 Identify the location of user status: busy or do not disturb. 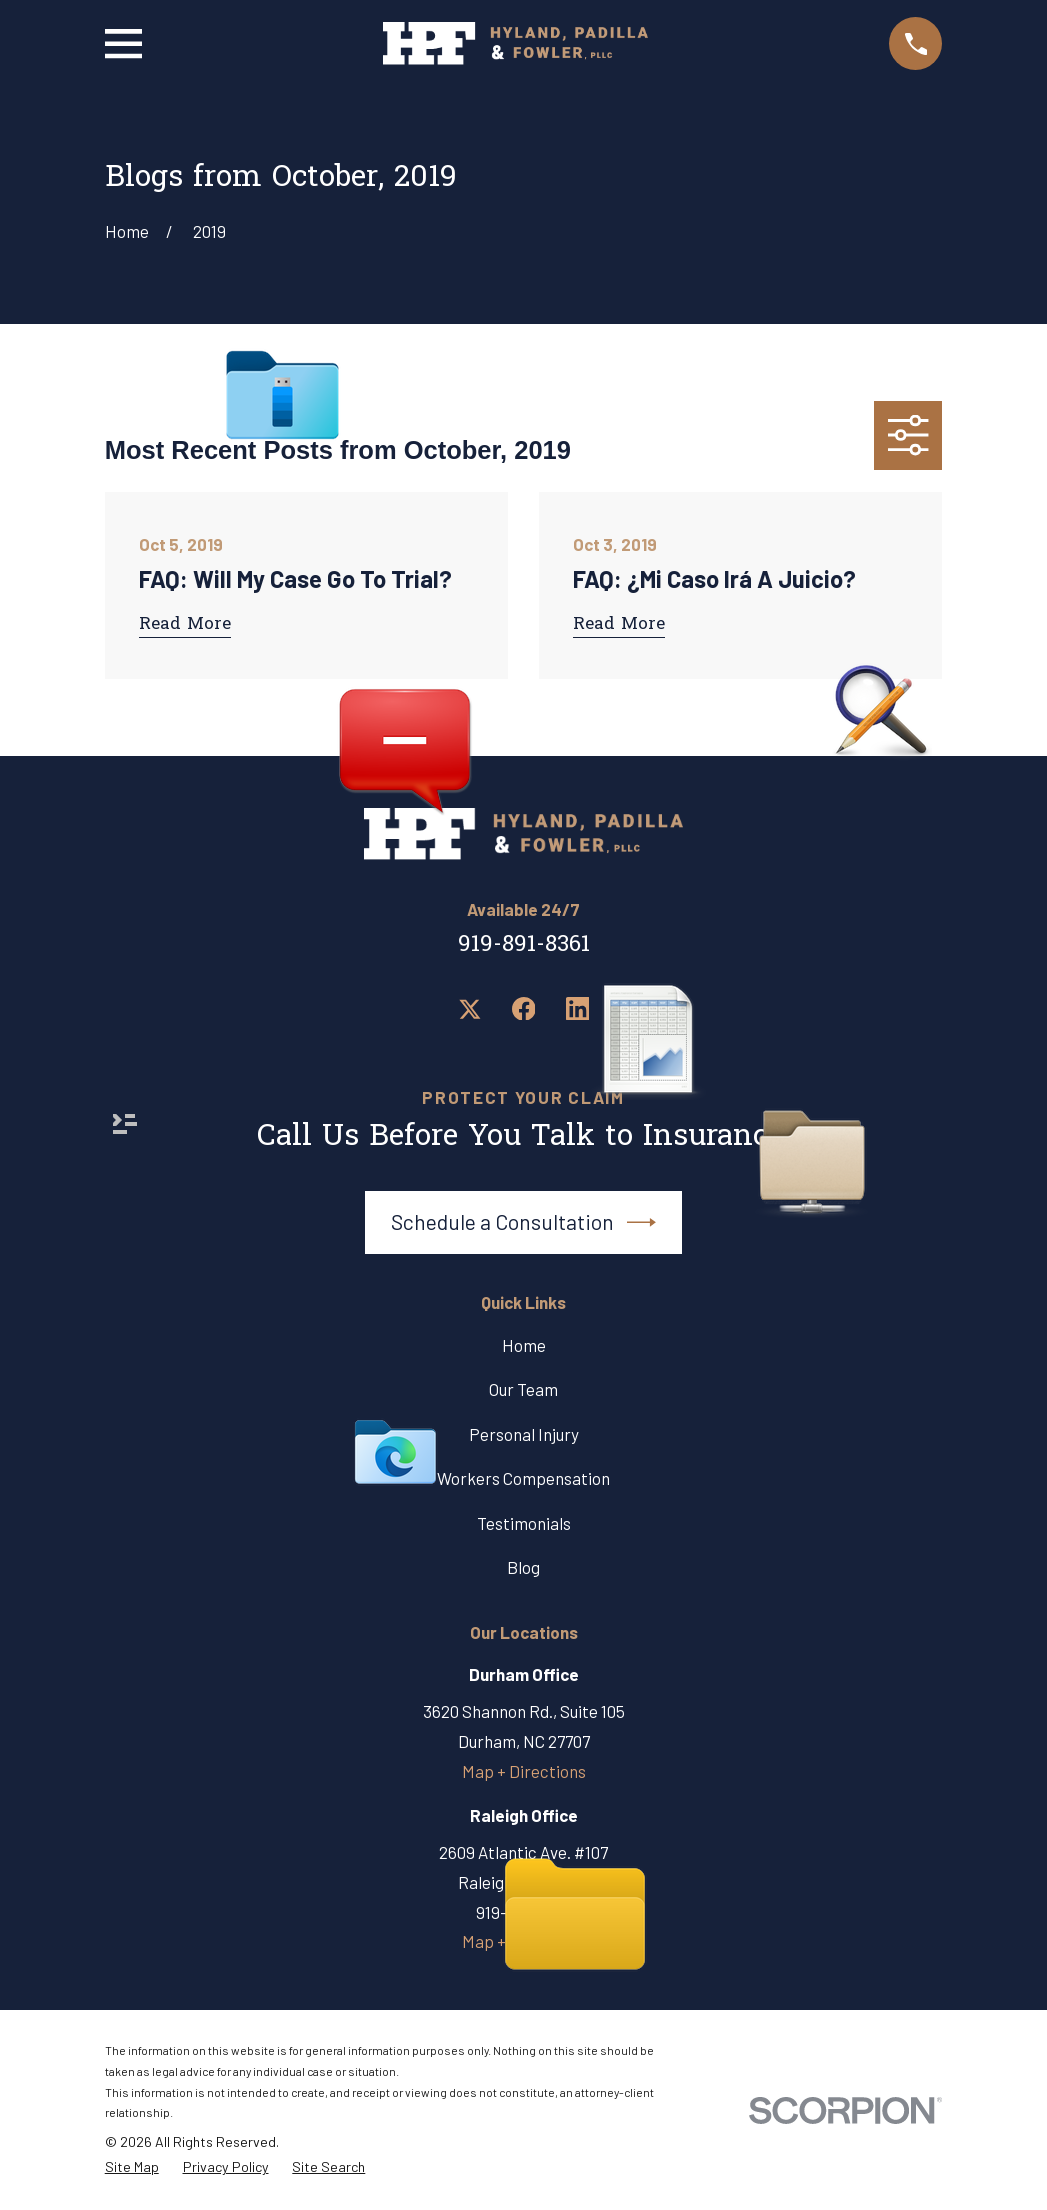
(406, 750).